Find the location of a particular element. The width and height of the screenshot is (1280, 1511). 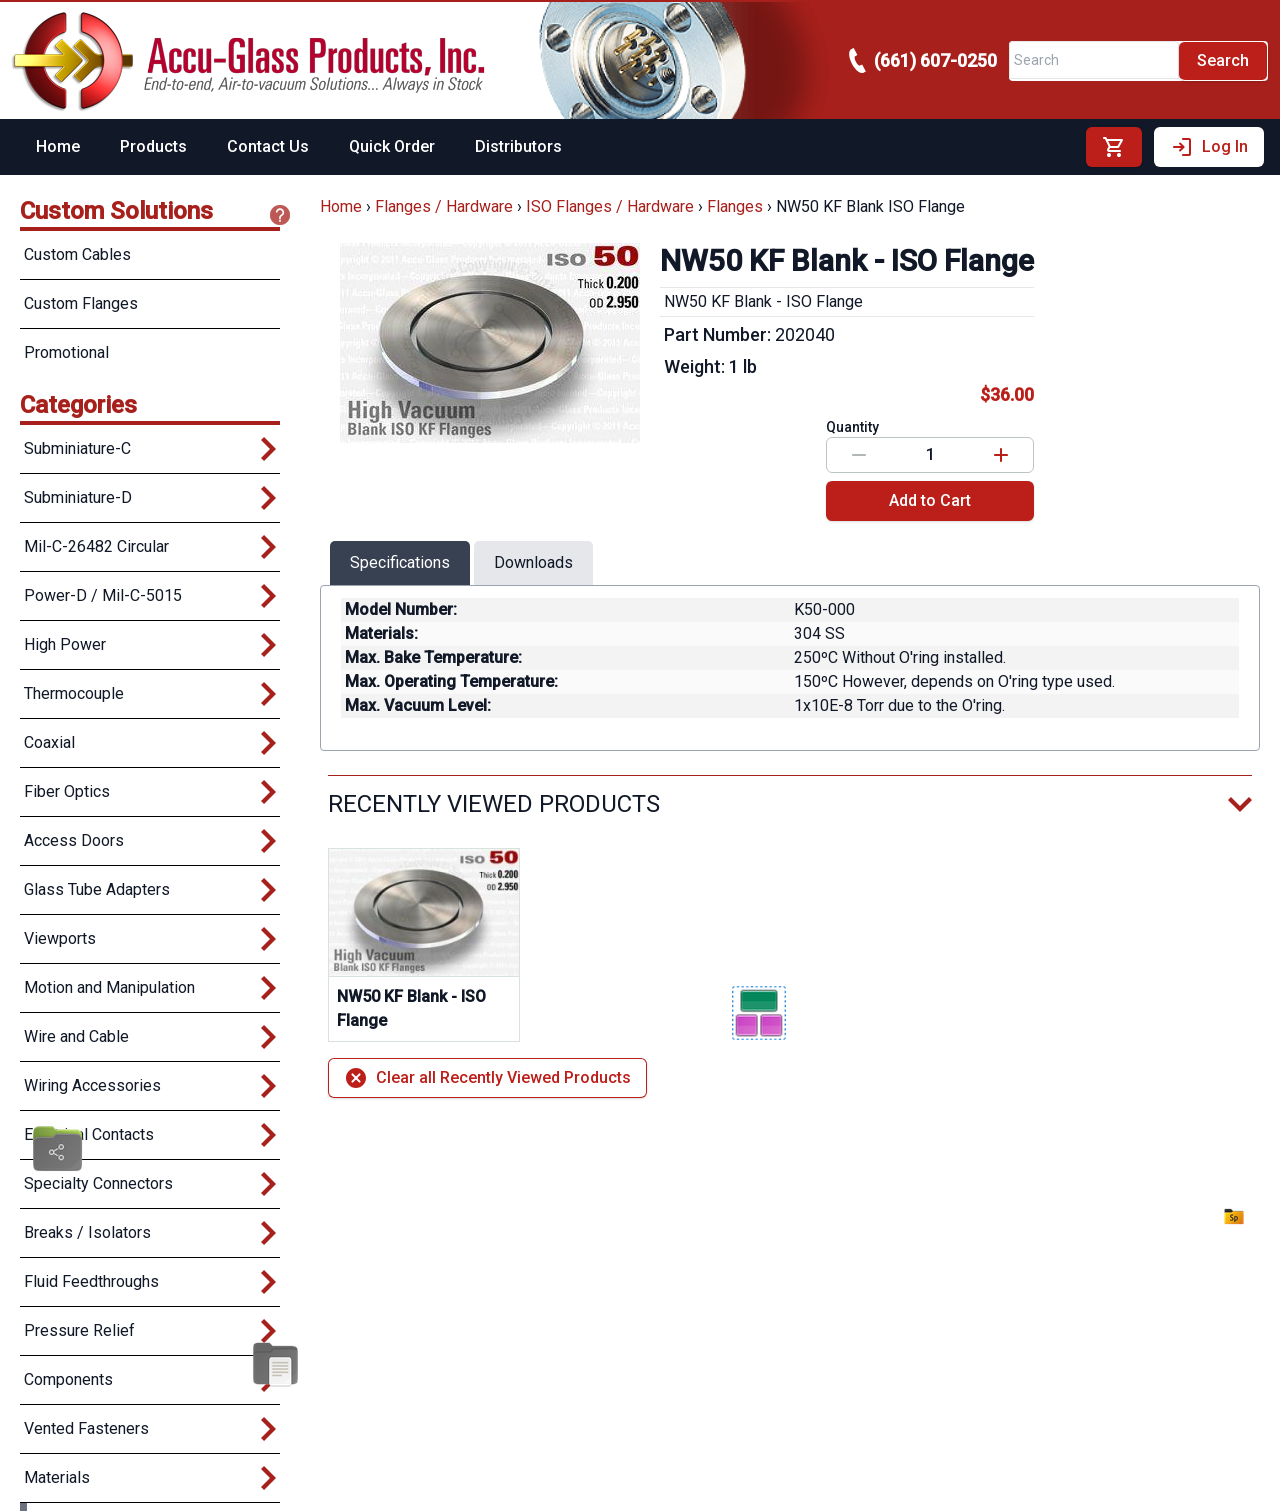

select all items in the current view is located at coordinates (759, 1013).